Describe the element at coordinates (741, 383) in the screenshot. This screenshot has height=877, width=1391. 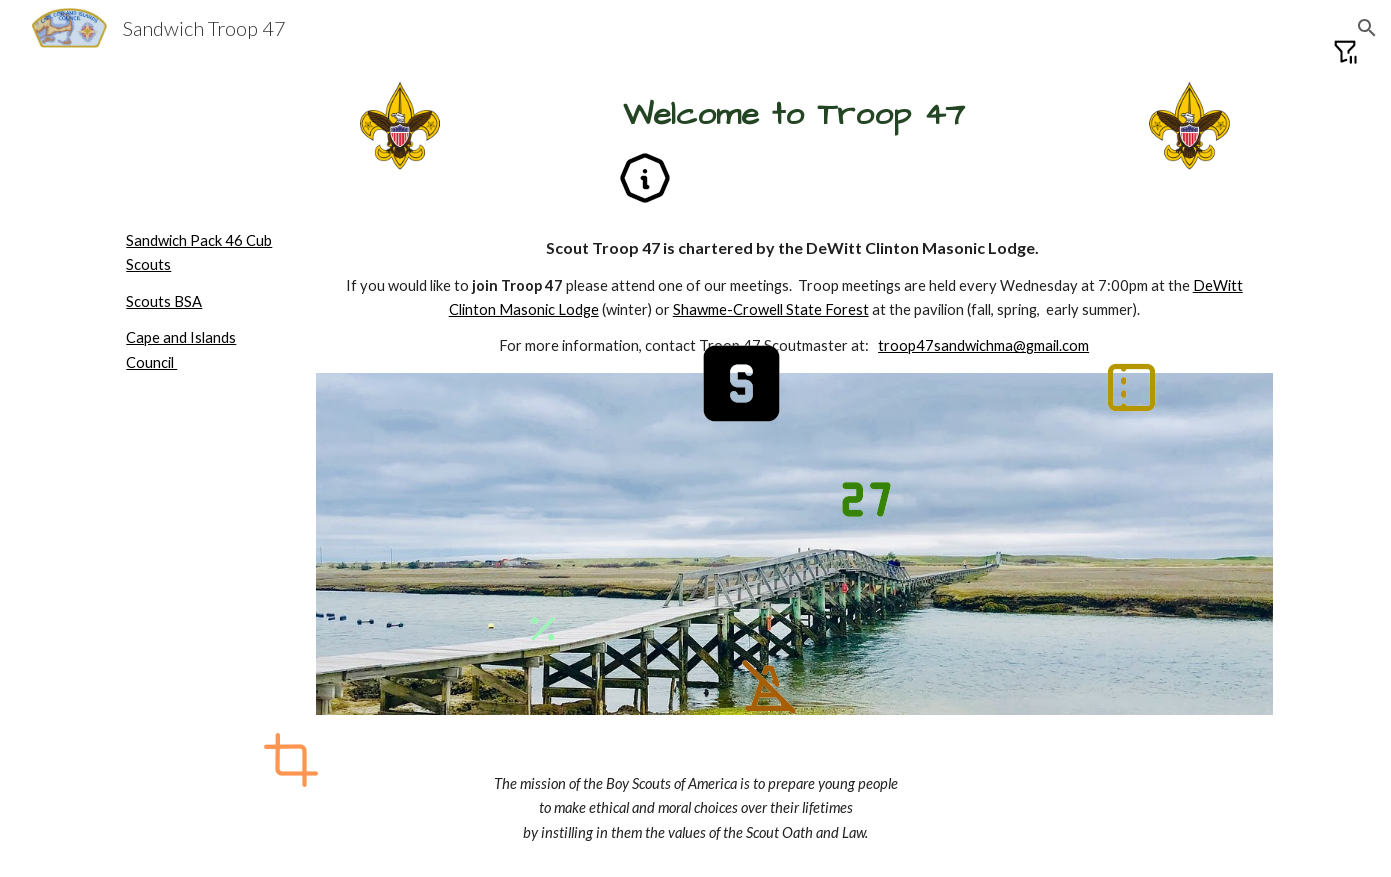
I see `indicates a section or item labeled "S"` at that location.